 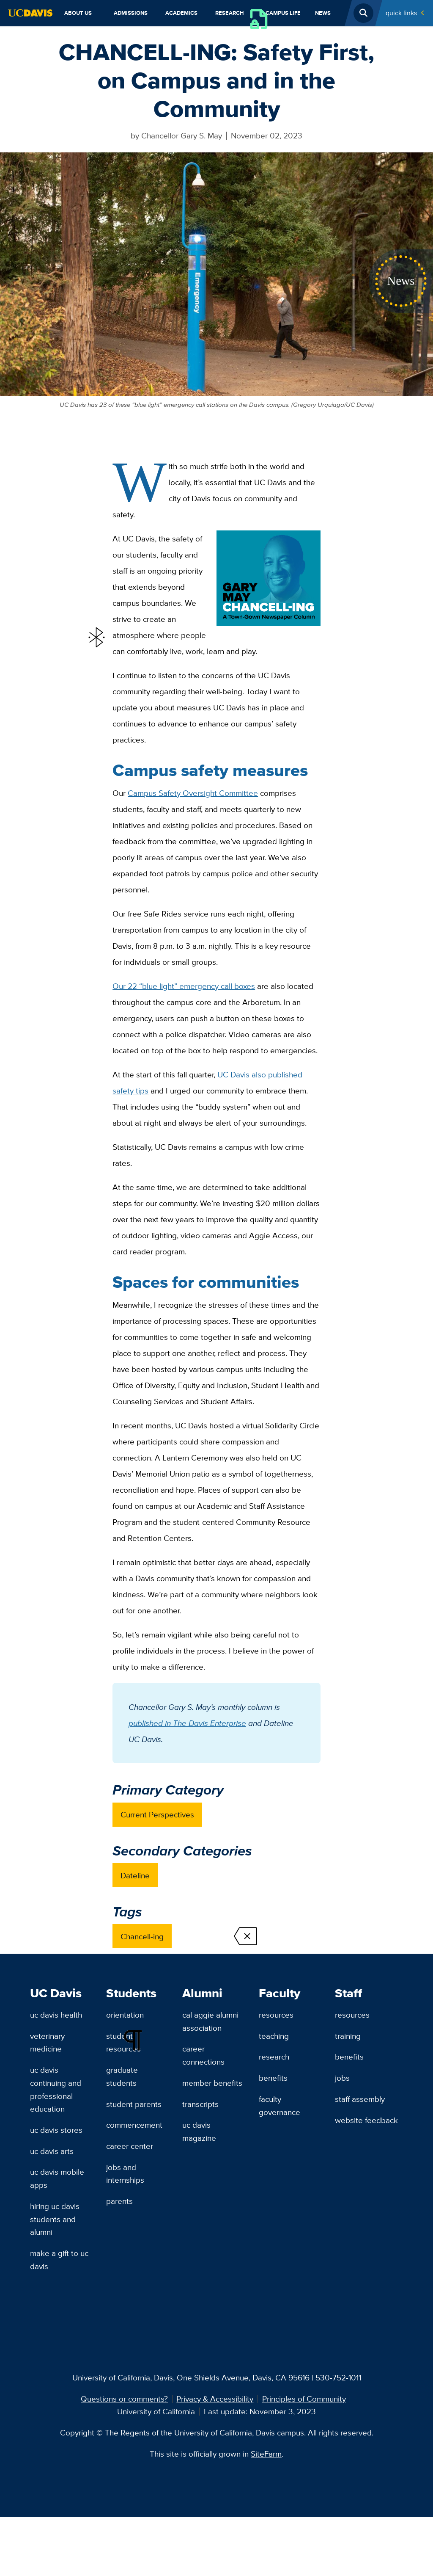 What do you see at coordinates (96, 637) in the screenshot?
I see `indicates an active bluetooth connection` at bounding box center [96, 637].